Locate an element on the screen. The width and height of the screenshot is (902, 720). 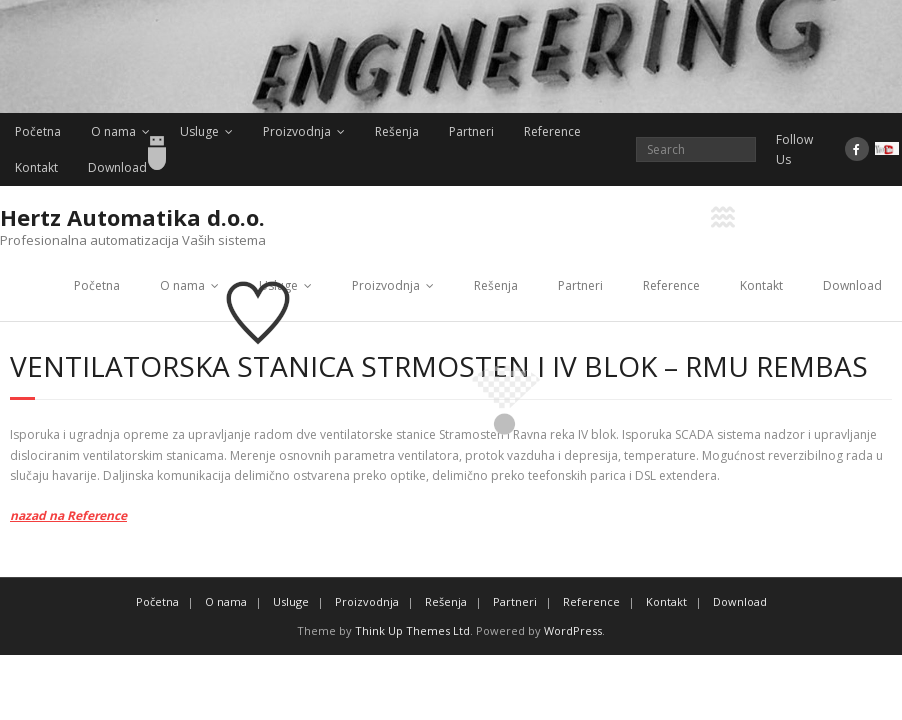
add to favorites is located at coordinates (258, 313).